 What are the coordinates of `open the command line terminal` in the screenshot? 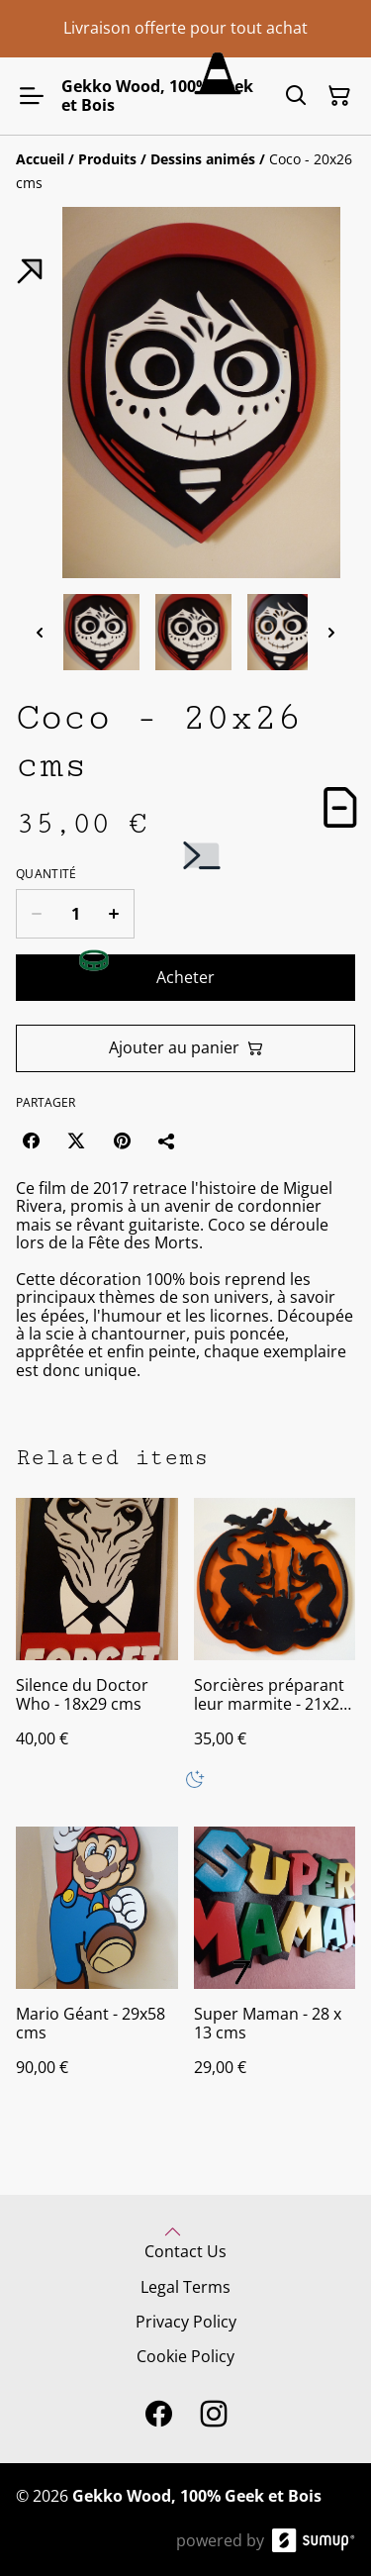 It's located at (202, 855).